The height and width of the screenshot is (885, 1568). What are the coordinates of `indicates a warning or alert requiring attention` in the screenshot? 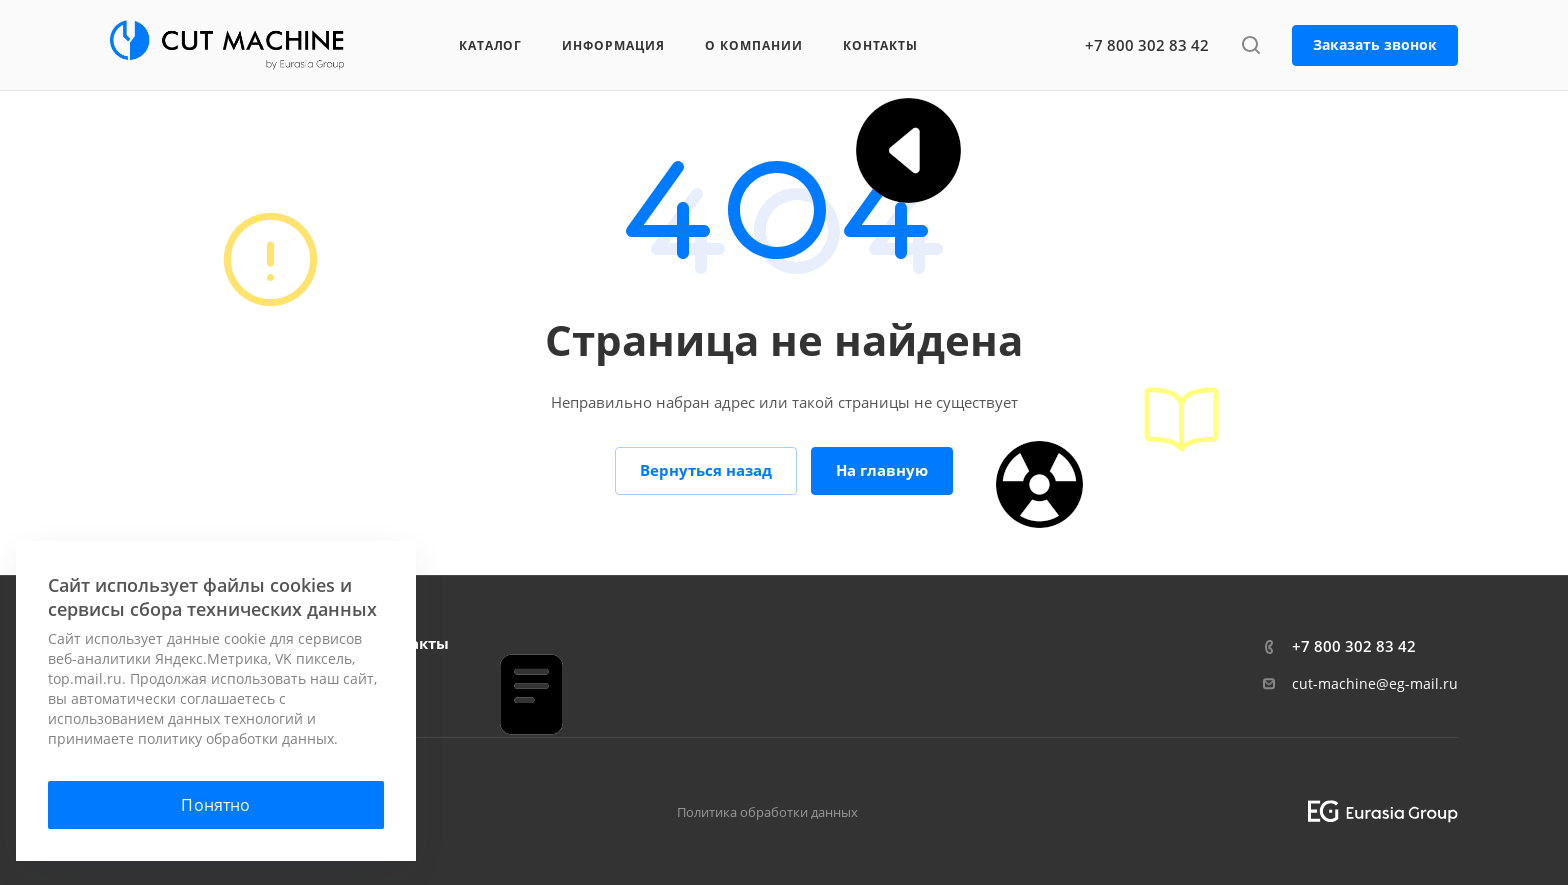 It's located at (270, 259).